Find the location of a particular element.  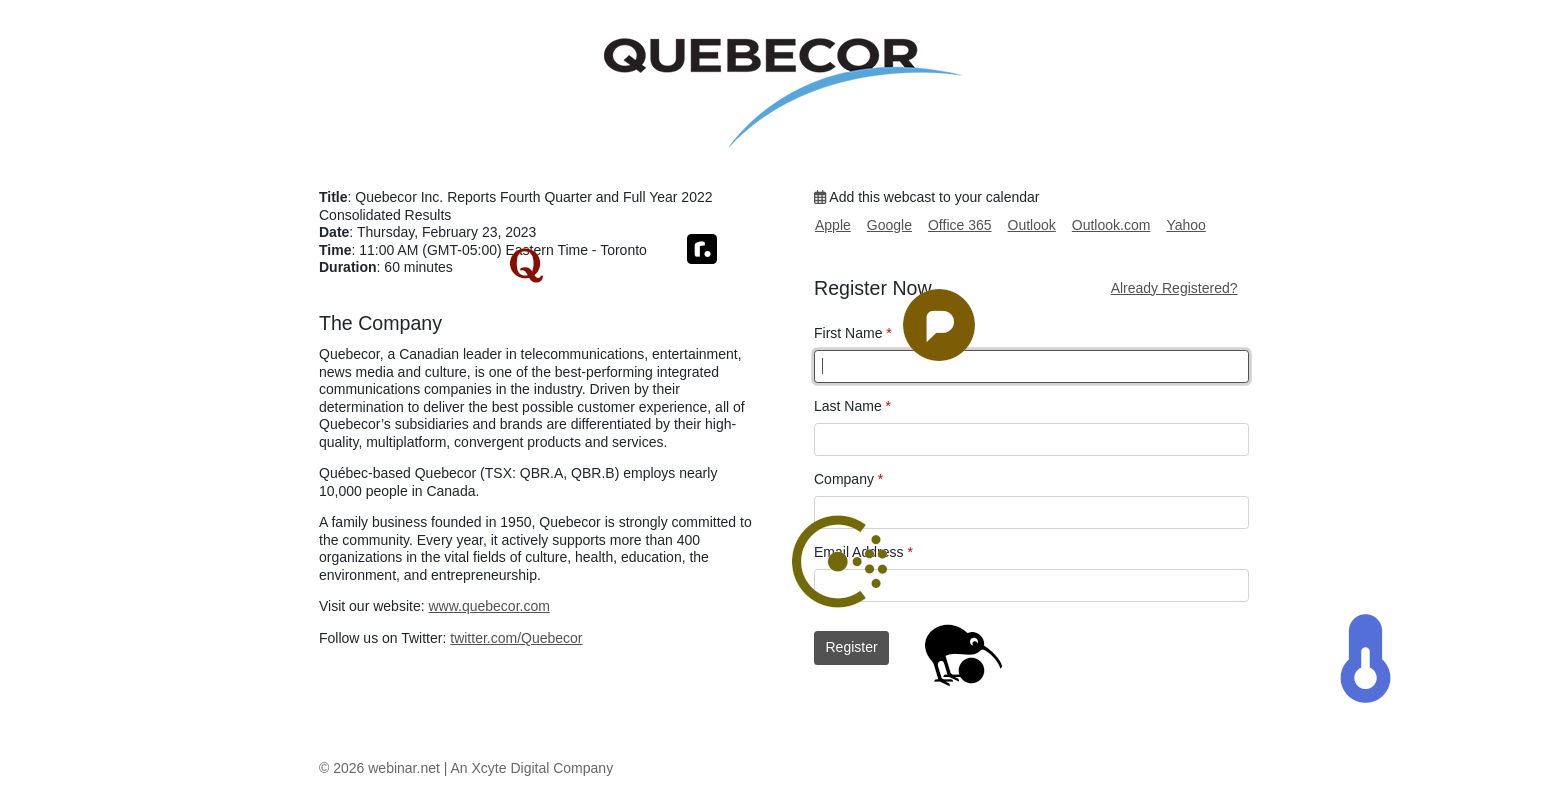

open the kiwix offline content reader is located at coordinates (963, 655).